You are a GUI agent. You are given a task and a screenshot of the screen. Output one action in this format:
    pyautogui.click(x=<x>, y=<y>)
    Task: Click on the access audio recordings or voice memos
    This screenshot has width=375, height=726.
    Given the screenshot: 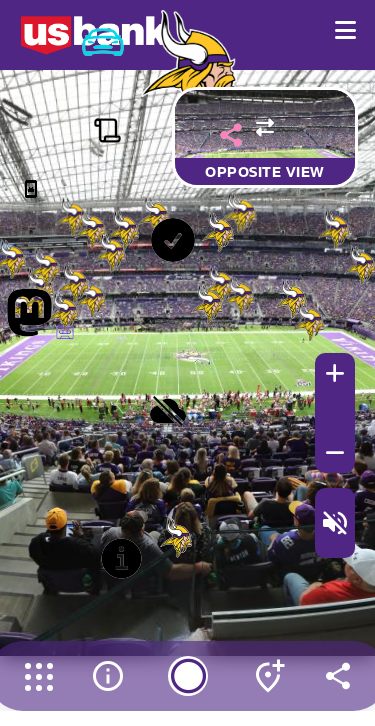 What is the action you would take?
    pyautogui.click(x=65, y=333)
    